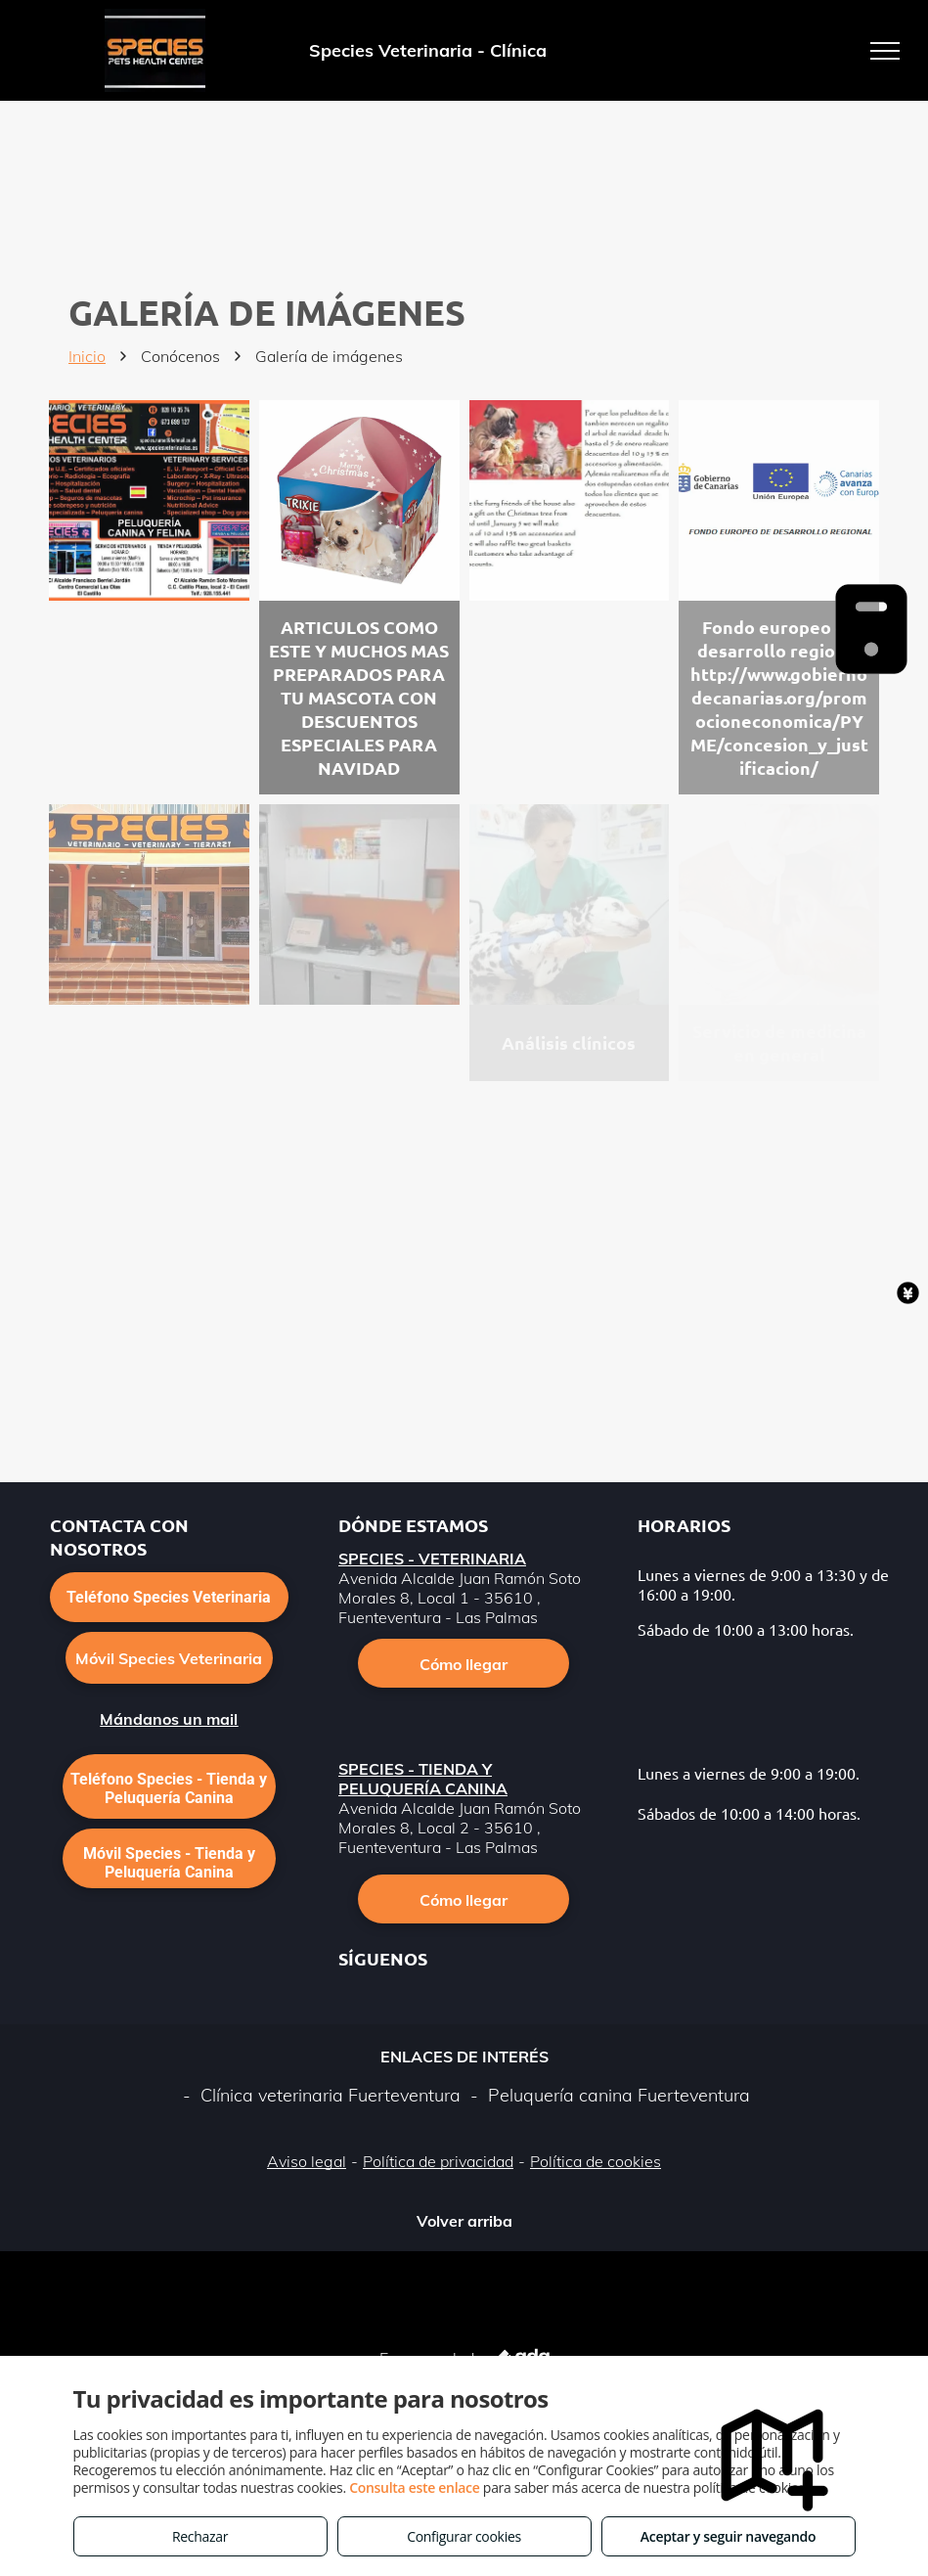 The image size is (928, 2576). Describe the element at coordinates (871, 629) in the screenshot. I see `access mobile device settings` at that location.